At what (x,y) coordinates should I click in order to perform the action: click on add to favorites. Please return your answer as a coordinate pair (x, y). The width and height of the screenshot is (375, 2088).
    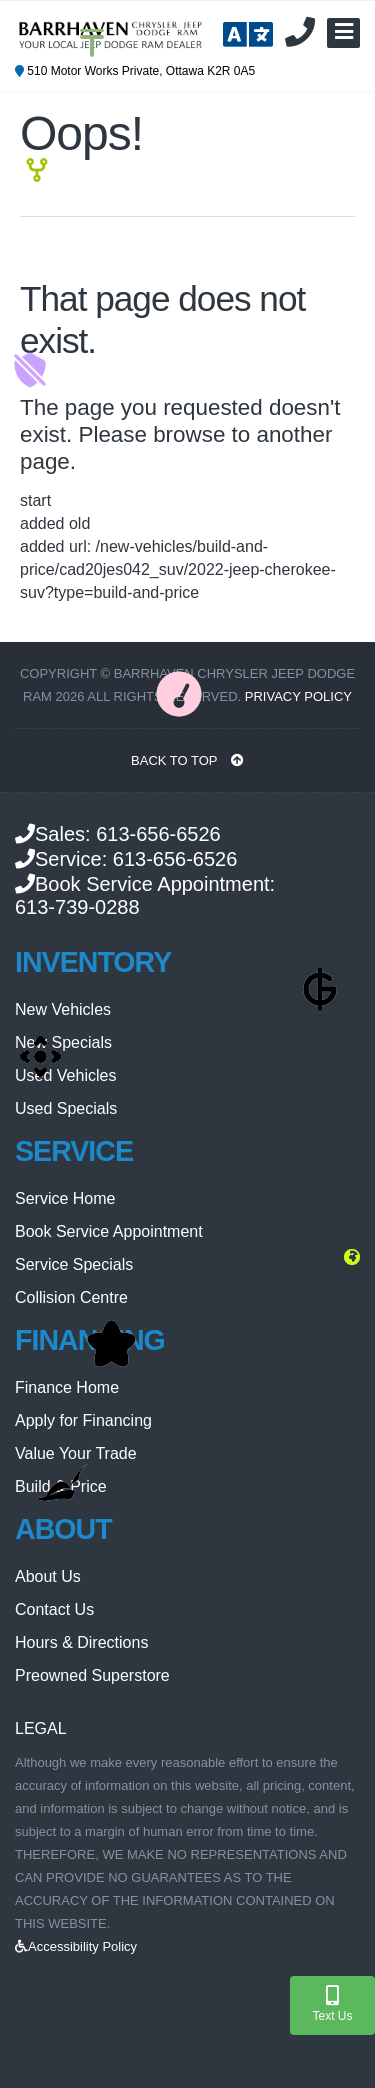
    Looking at the image, I should click on (111, 1344).